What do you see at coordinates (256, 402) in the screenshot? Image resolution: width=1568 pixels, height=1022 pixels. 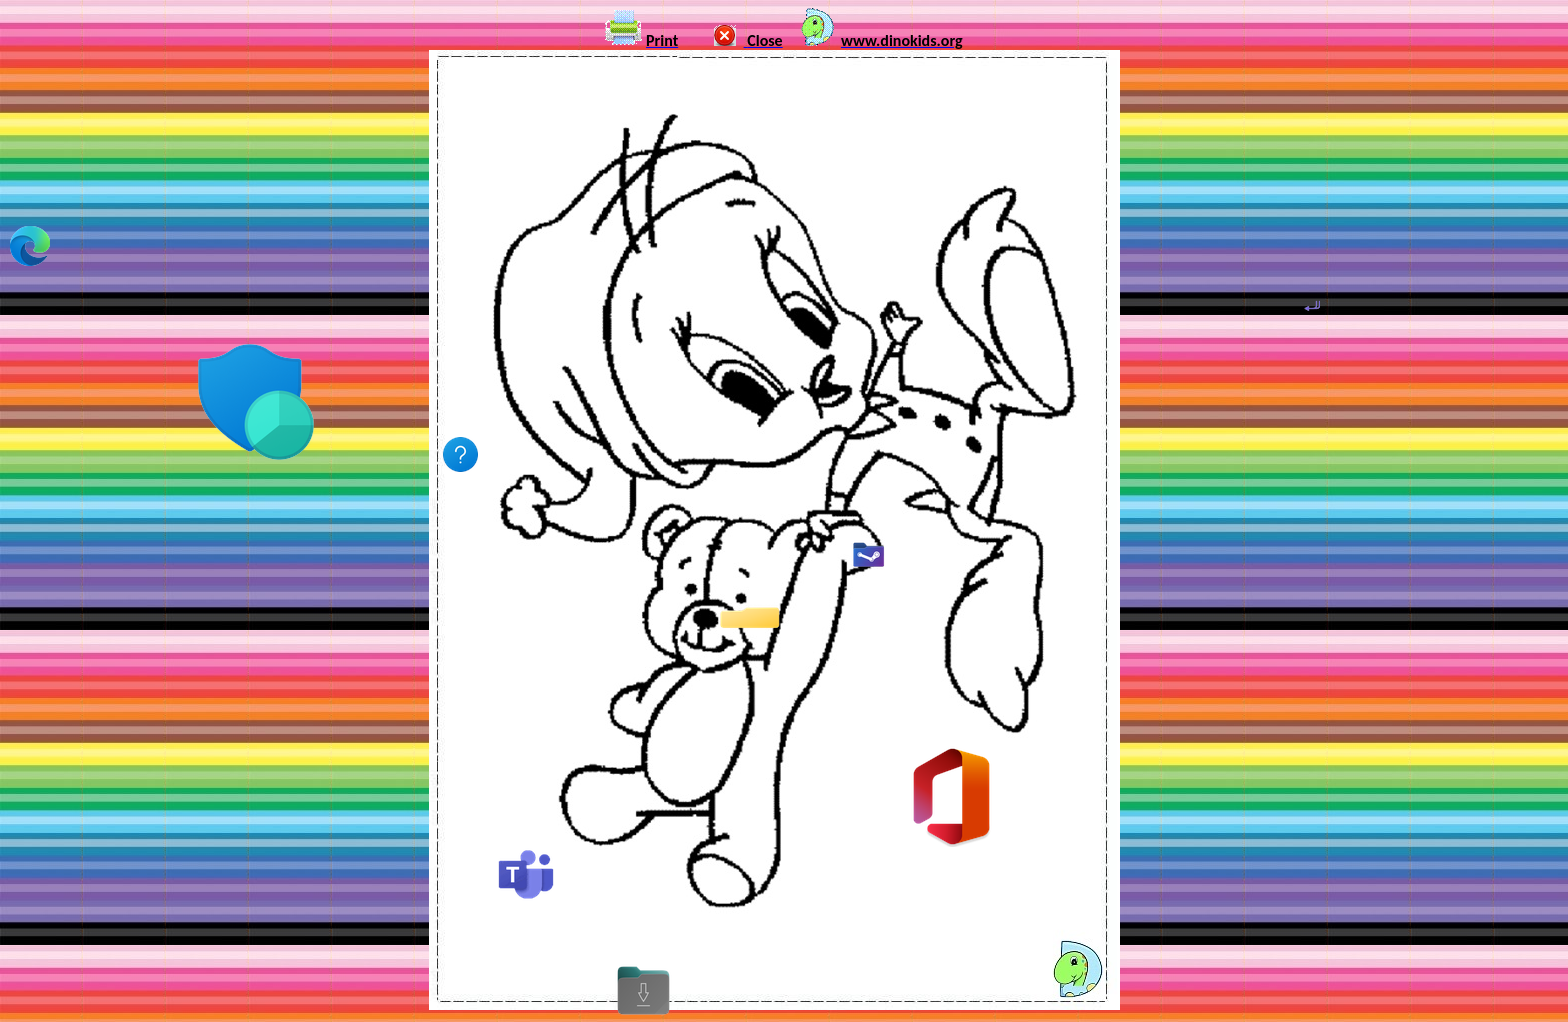 I see `view security status or protection settings` at bounding box center [256, 402].